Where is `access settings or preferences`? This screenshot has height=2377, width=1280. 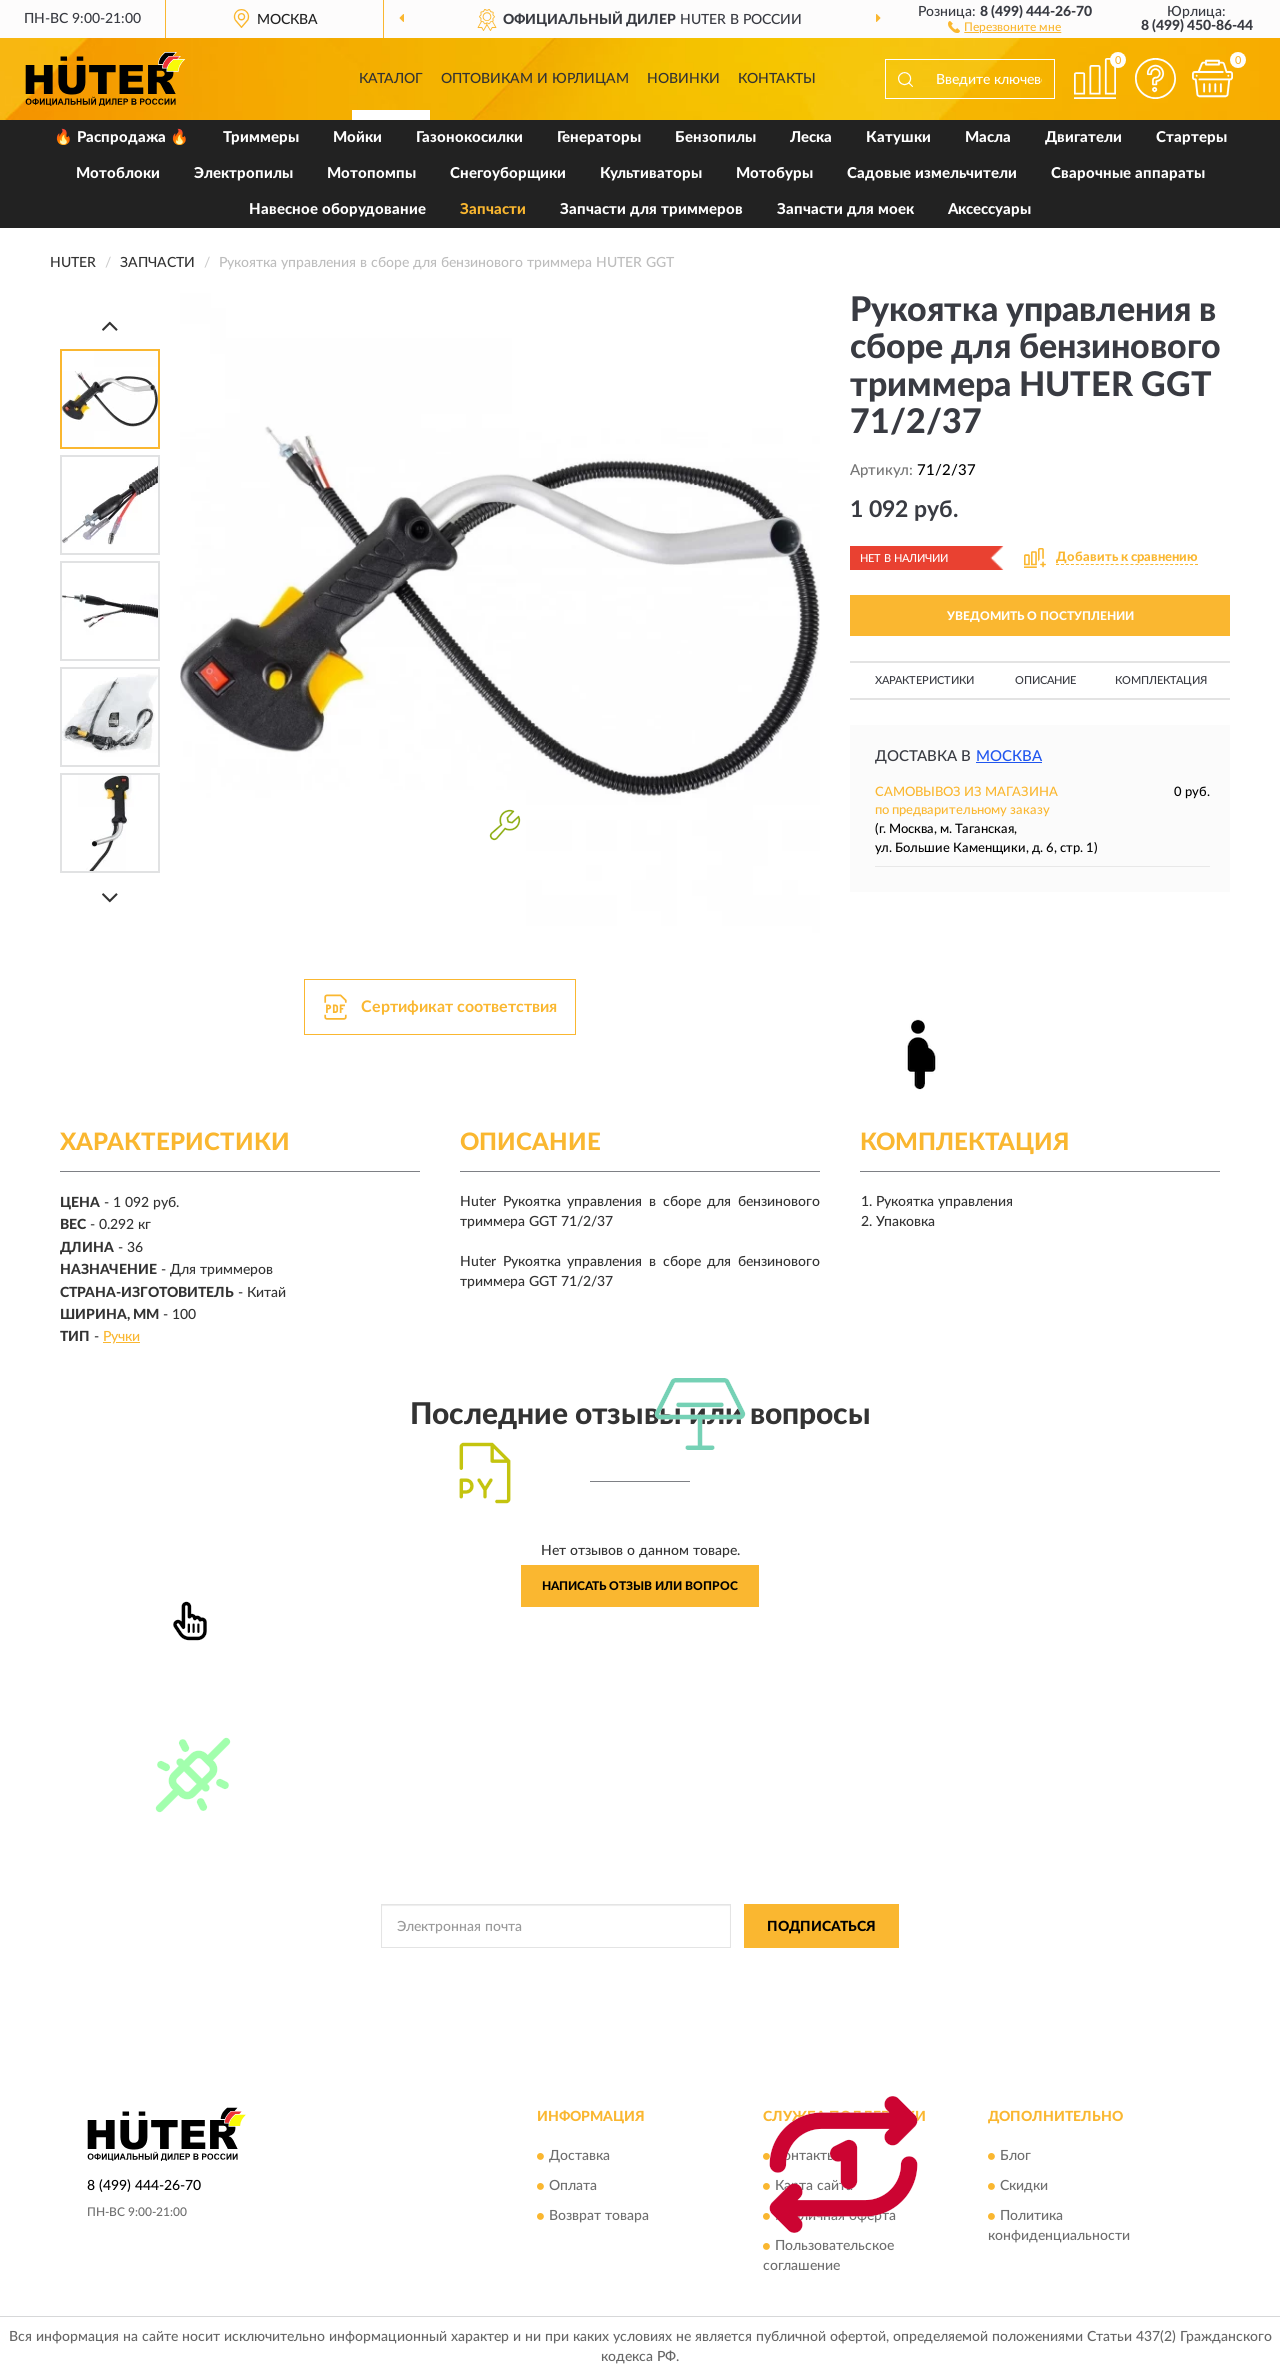
access settings or preferences is located at coordinates (505, 825).